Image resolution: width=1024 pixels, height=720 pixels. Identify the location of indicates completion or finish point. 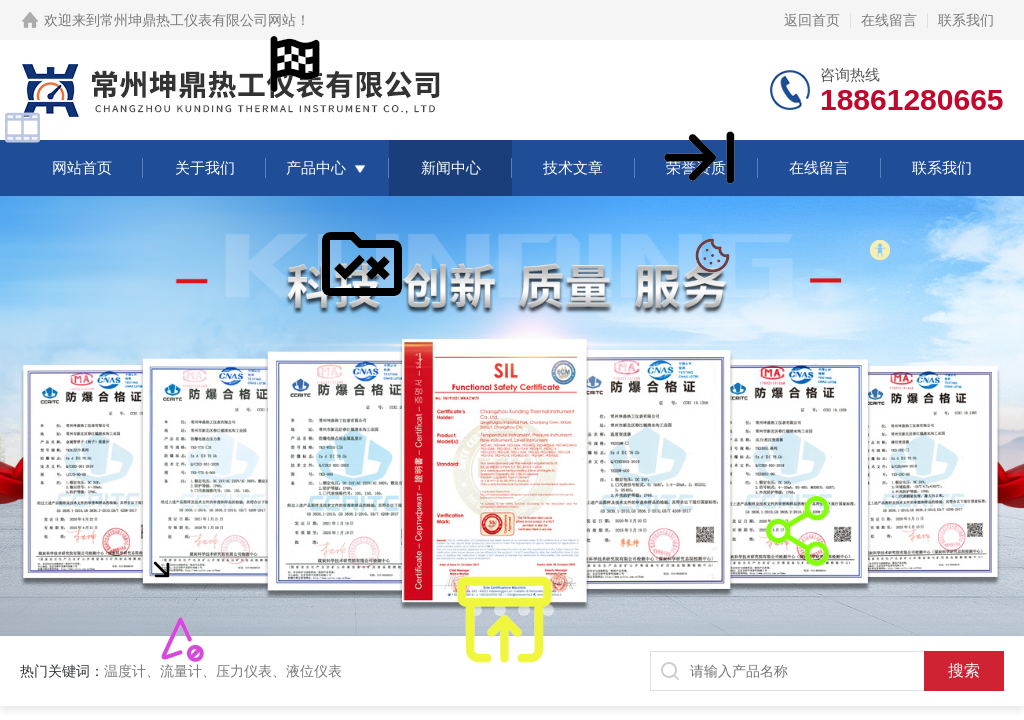
(295, 64).